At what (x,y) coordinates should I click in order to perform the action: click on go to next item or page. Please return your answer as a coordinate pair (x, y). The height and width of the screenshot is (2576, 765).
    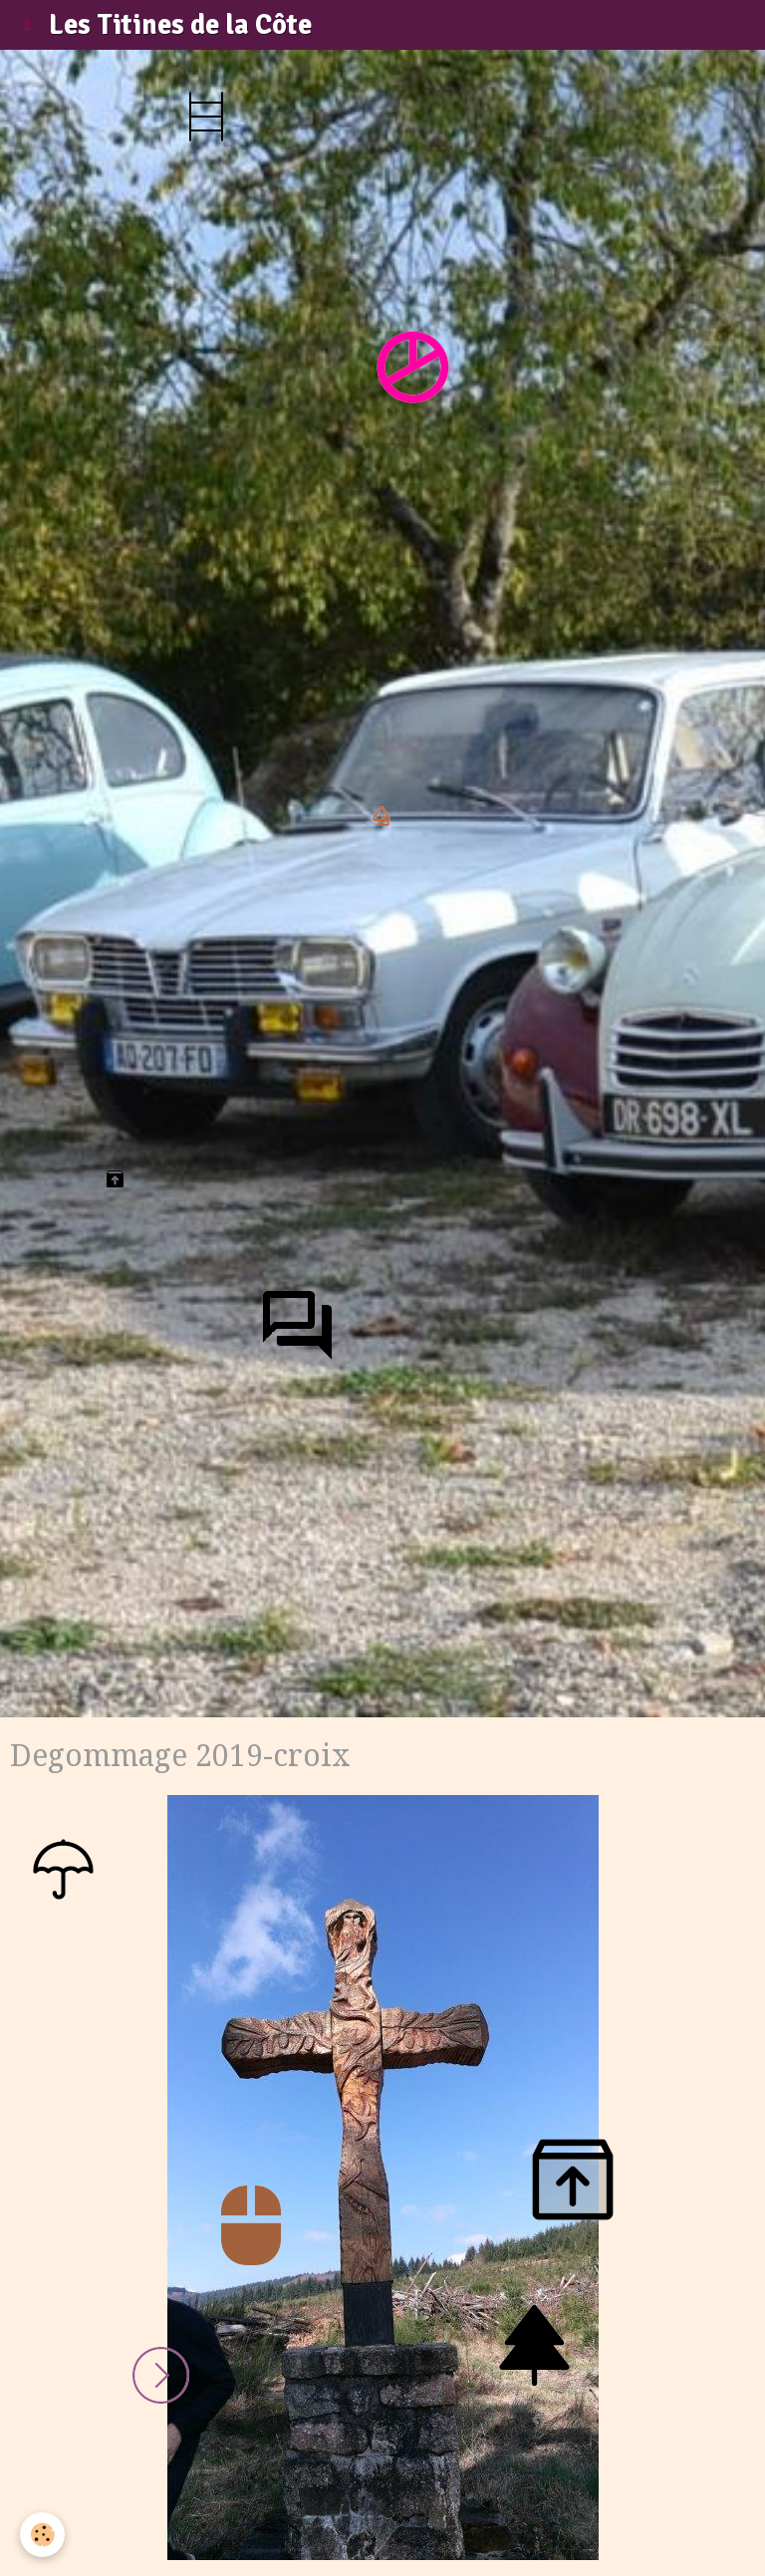
    Looking at the image, I should click on (160, 2375).